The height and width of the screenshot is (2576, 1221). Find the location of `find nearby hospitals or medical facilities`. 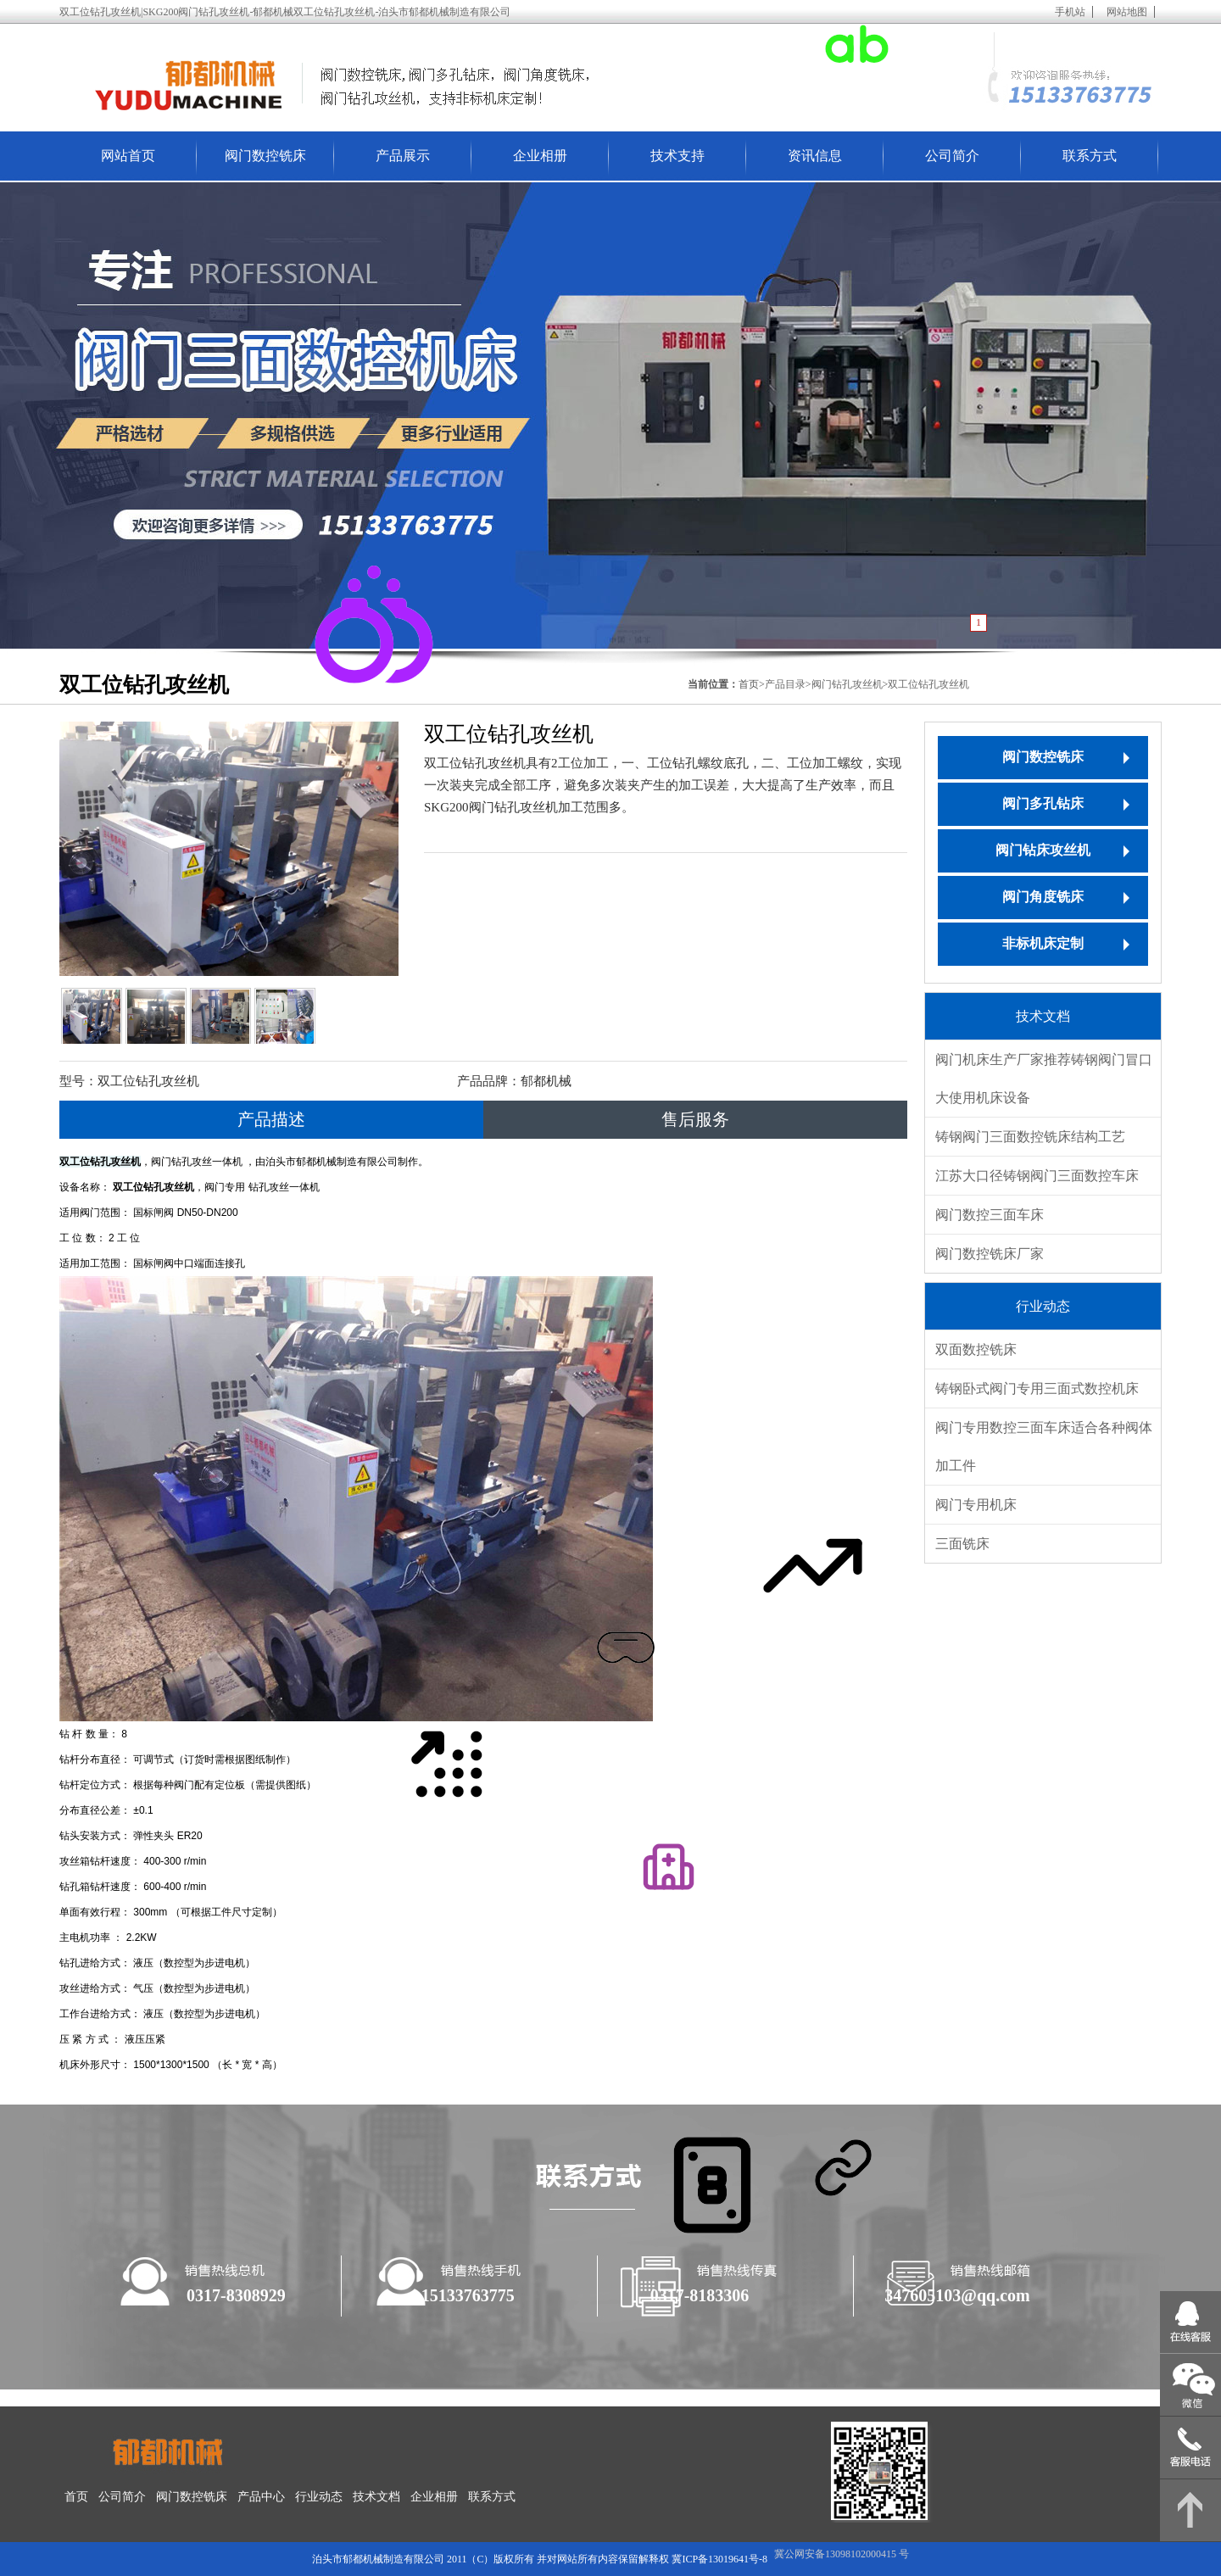

find nearby hospitals or medical facilities is located at coordinates (668, 1866).